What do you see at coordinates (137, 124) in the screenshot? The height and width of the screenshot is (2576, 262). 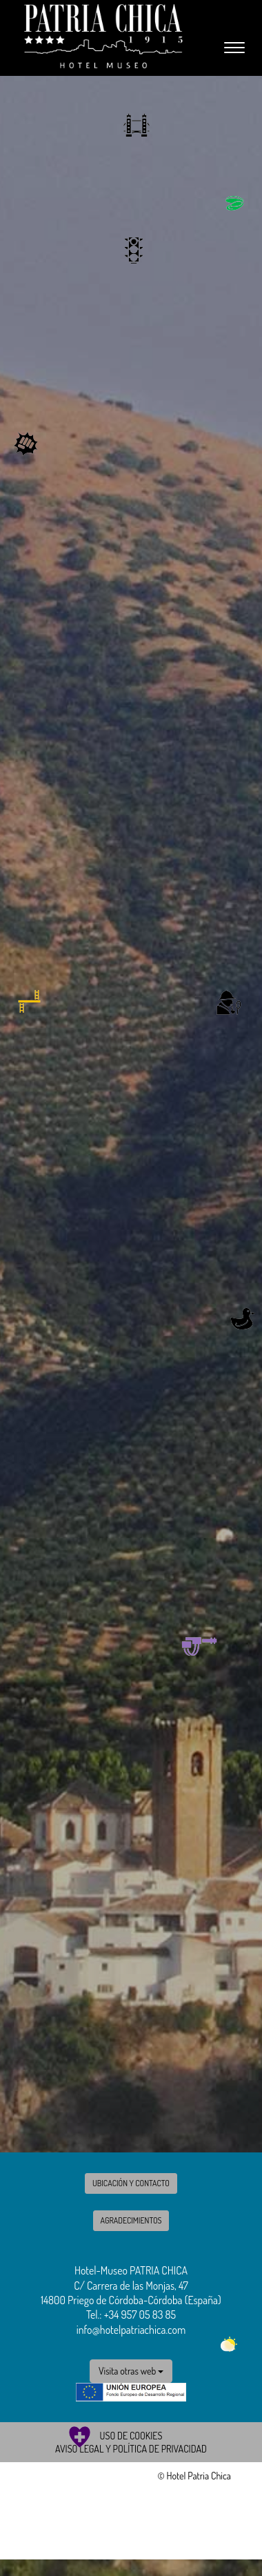 I see `view London landmarks or attractions` at bounding box center [137, 124].